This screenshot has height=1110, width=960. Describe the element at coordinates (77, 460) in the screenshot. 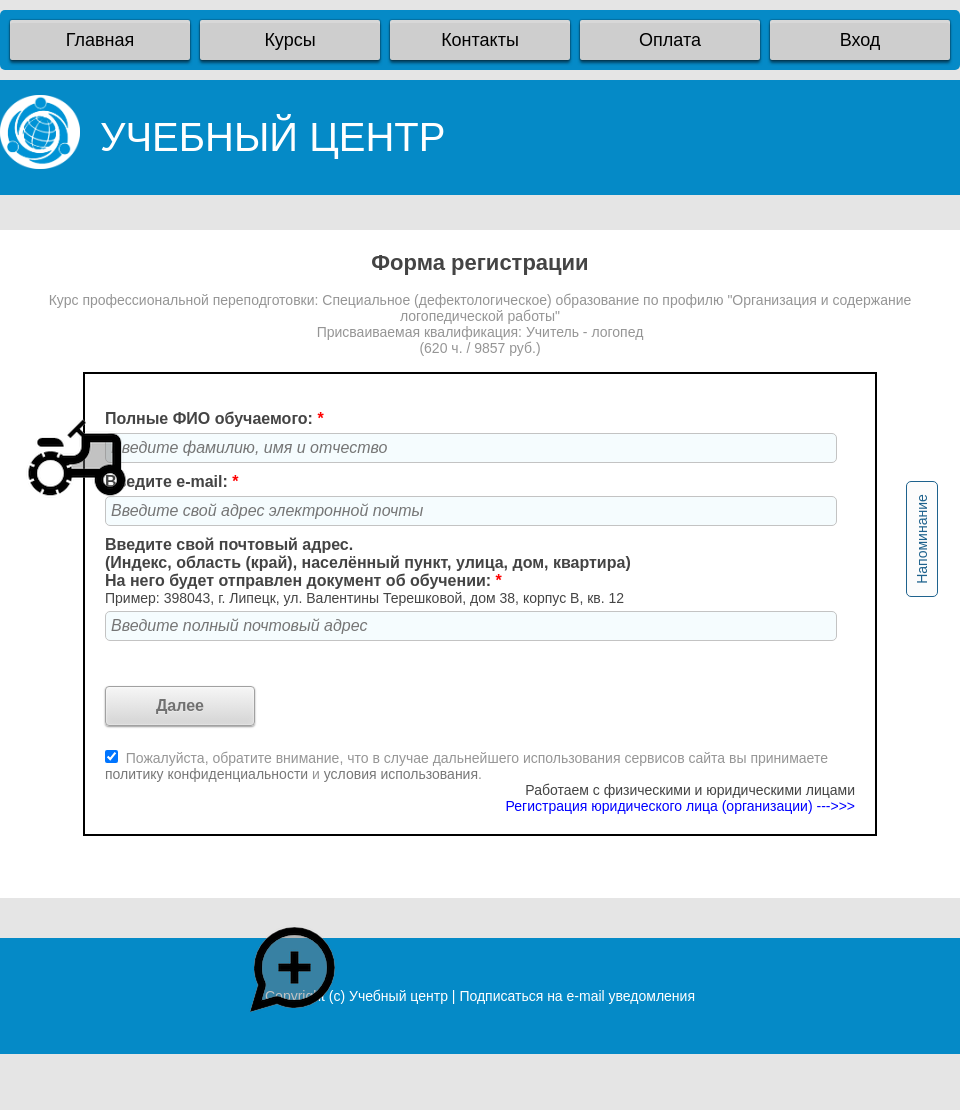

I see `access agricultural or farming features` at that location.